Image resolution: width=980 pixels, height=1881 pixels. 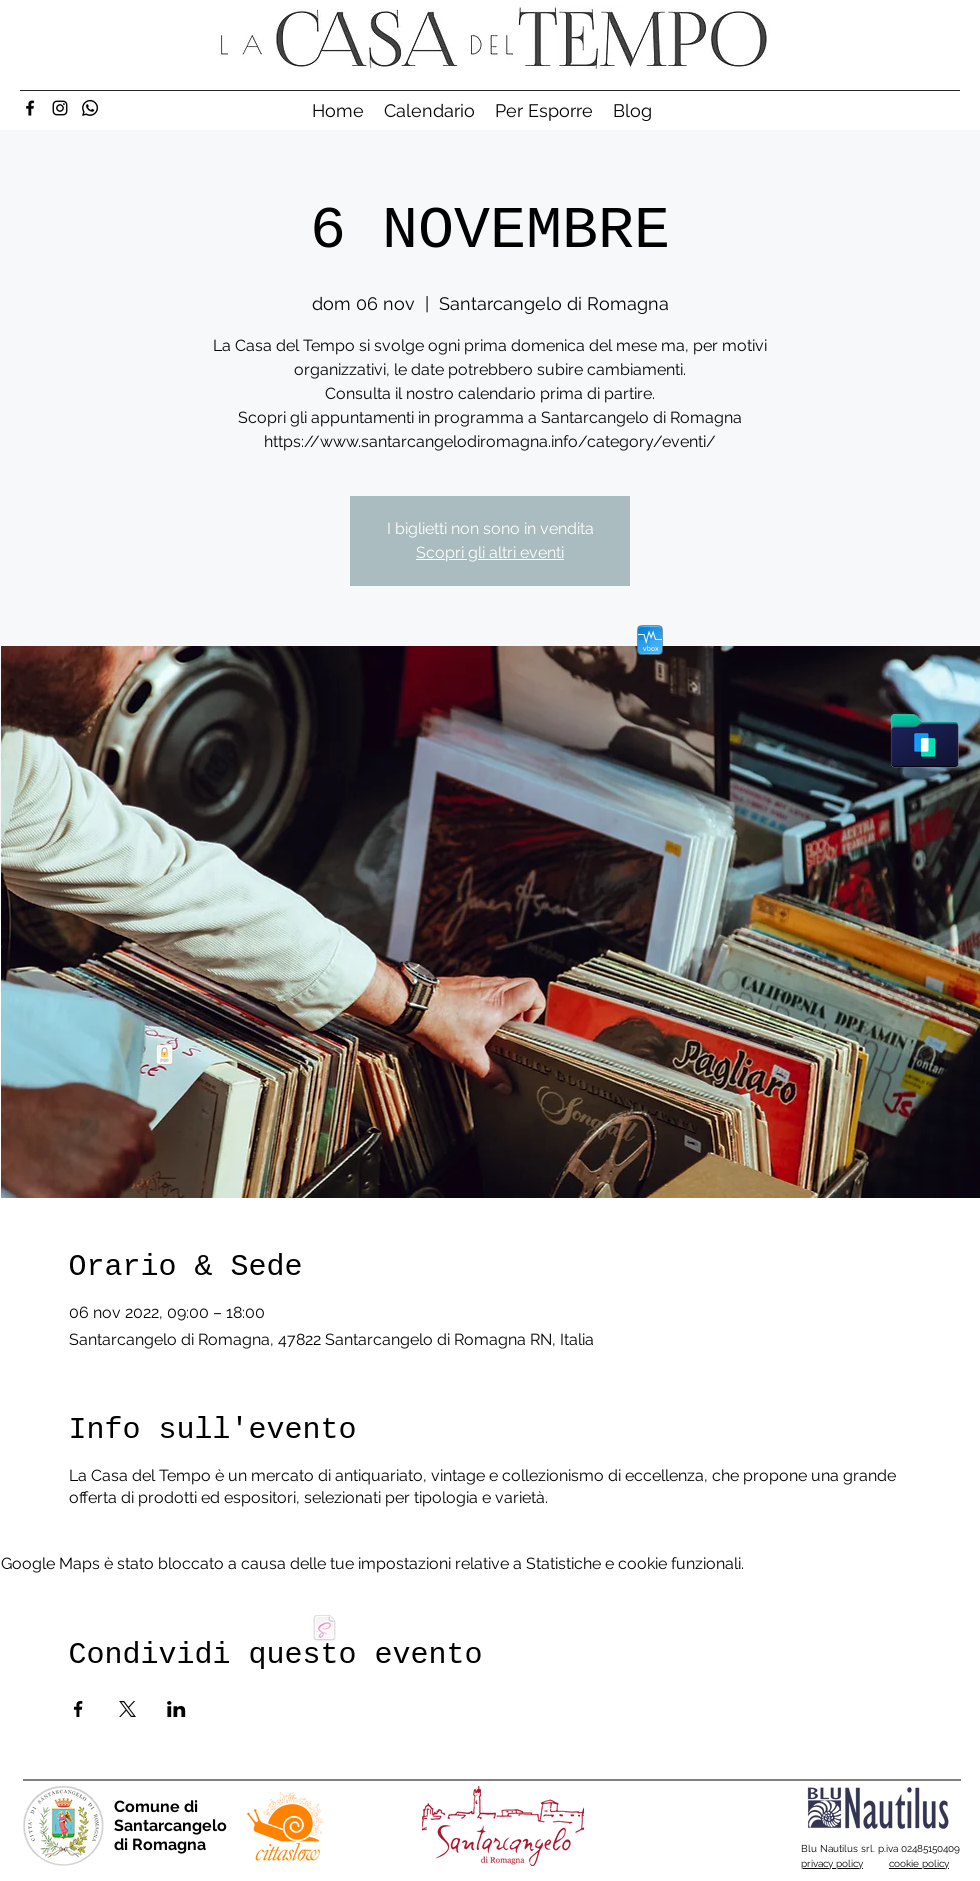 I want to click on open wondershare mobiletrans files folder, so click(x=924, y=742).